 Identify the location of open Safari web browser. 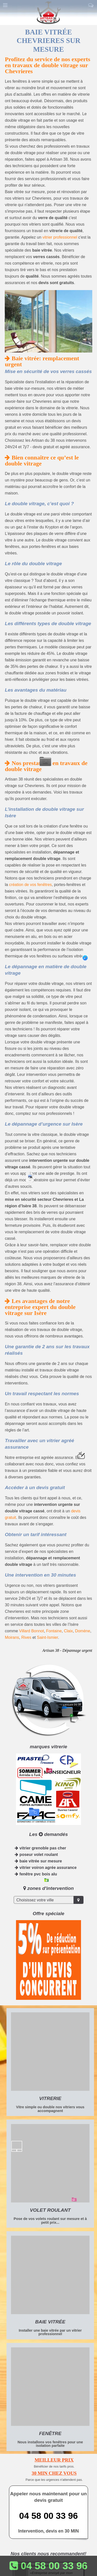
(85, 958).